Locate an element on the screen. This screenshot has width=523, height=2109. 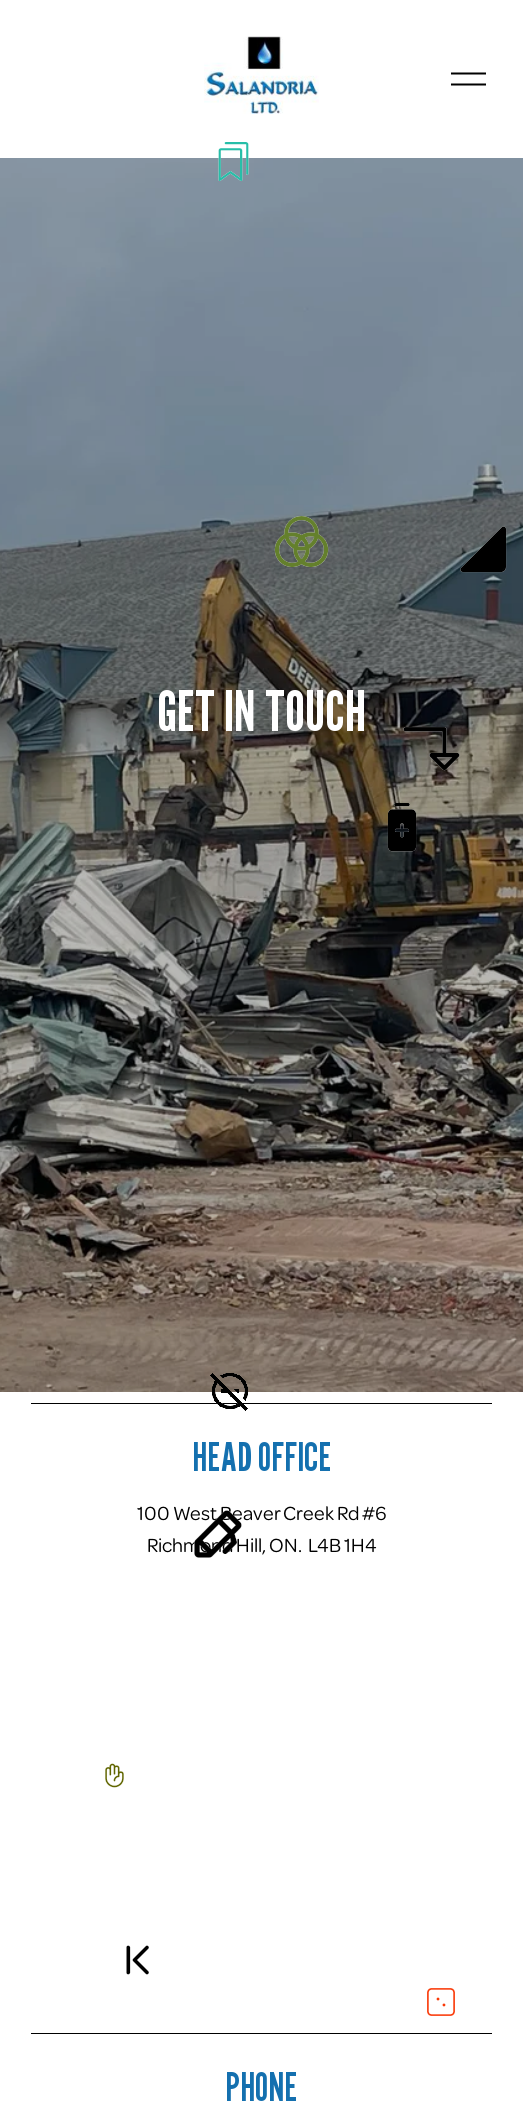
stop or pause an action is located at coordinates (114, 1775).